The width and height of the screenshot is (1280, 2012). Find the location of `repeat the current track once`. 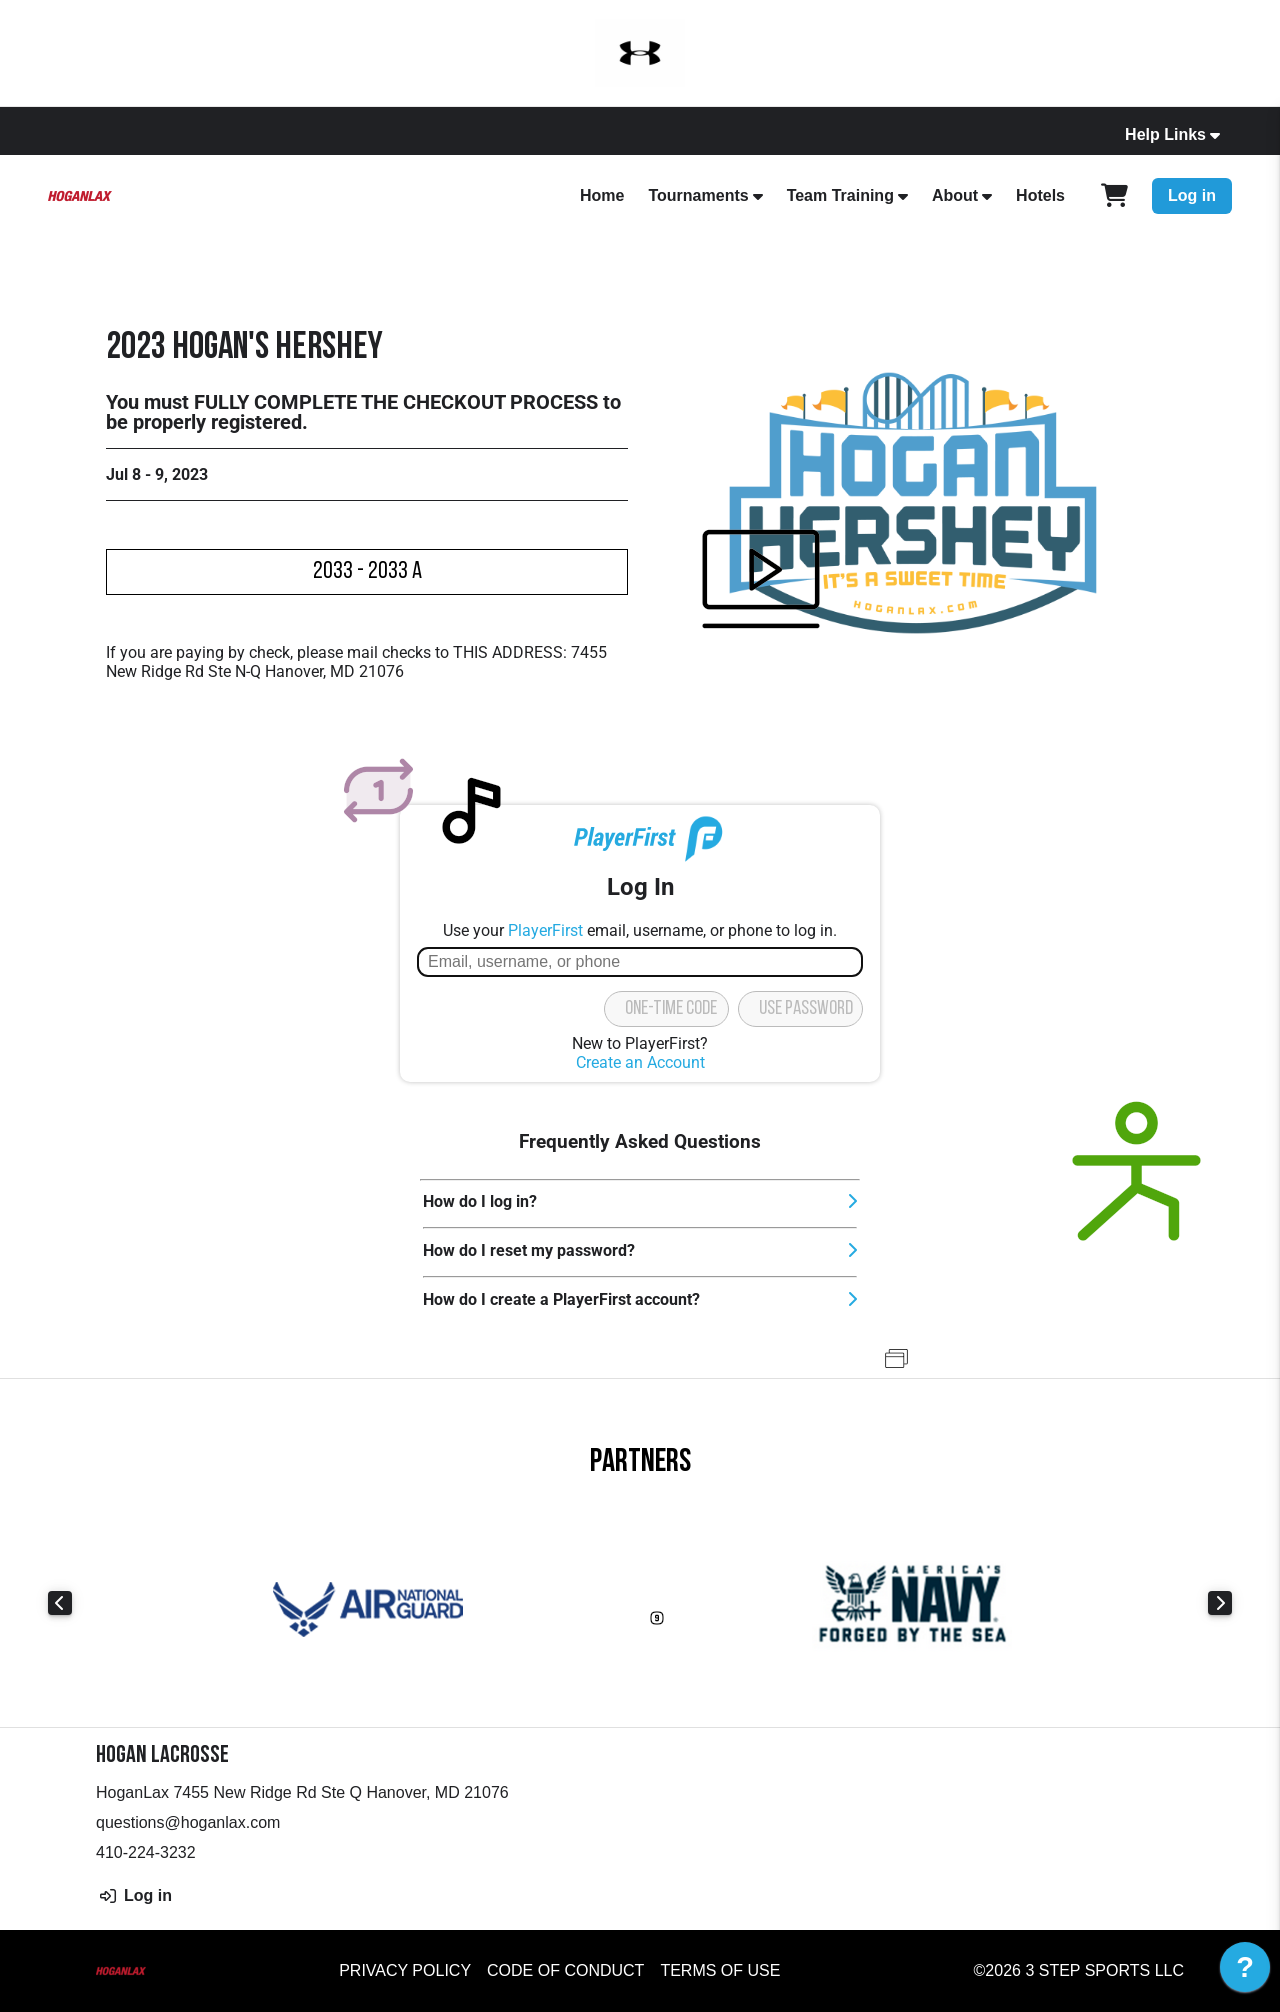

repeat the current track once is located at coordinates (378, 790).